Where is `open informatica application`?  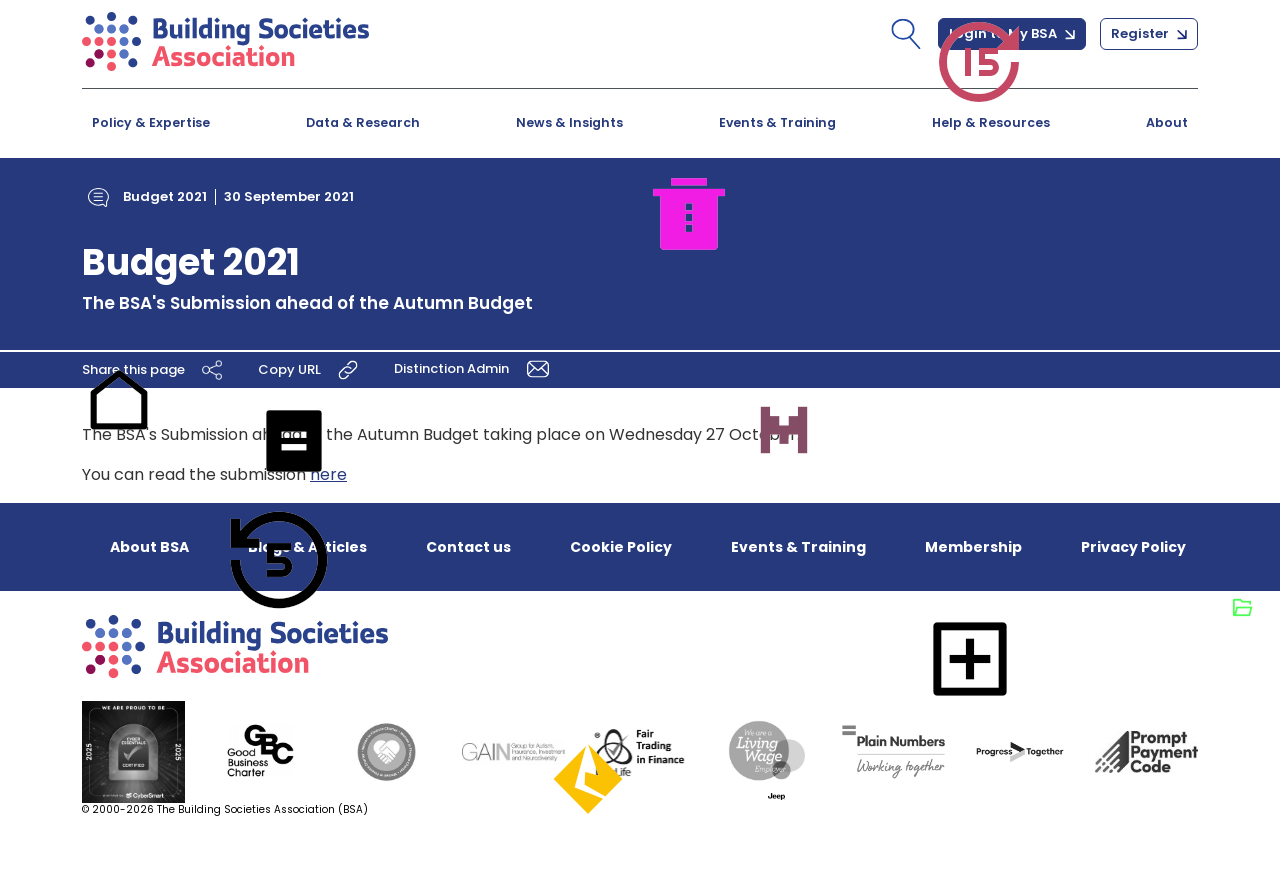
open informatica application is located at coordinates (588, 779).